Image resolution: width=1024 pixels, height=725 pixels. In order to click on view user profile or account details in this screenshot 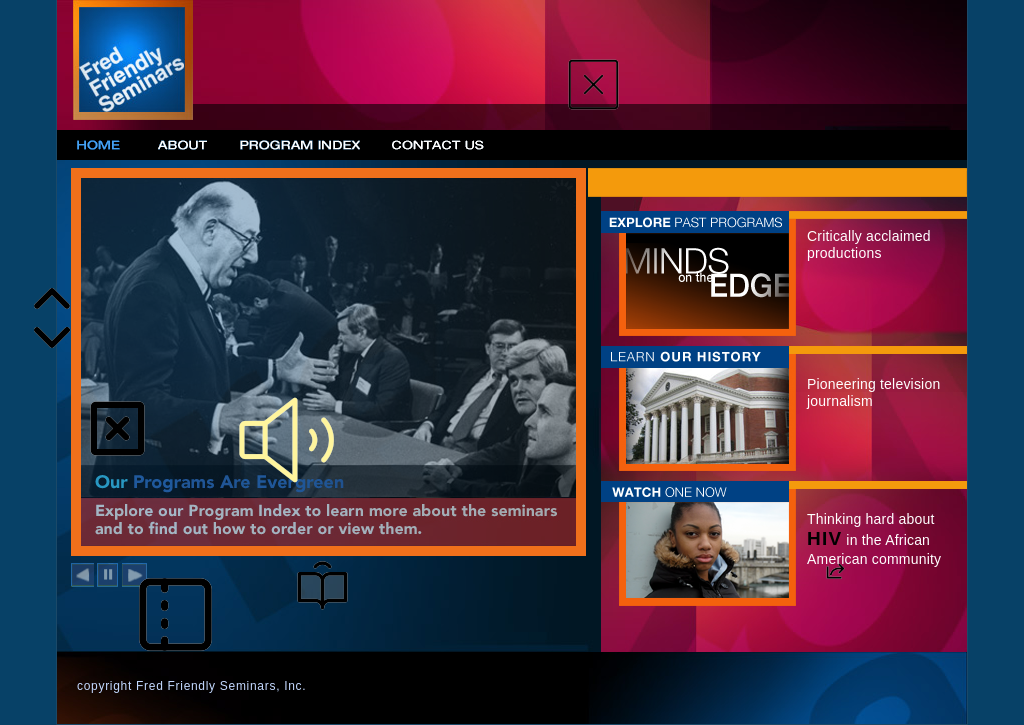, I will do `click(322, 584)`.